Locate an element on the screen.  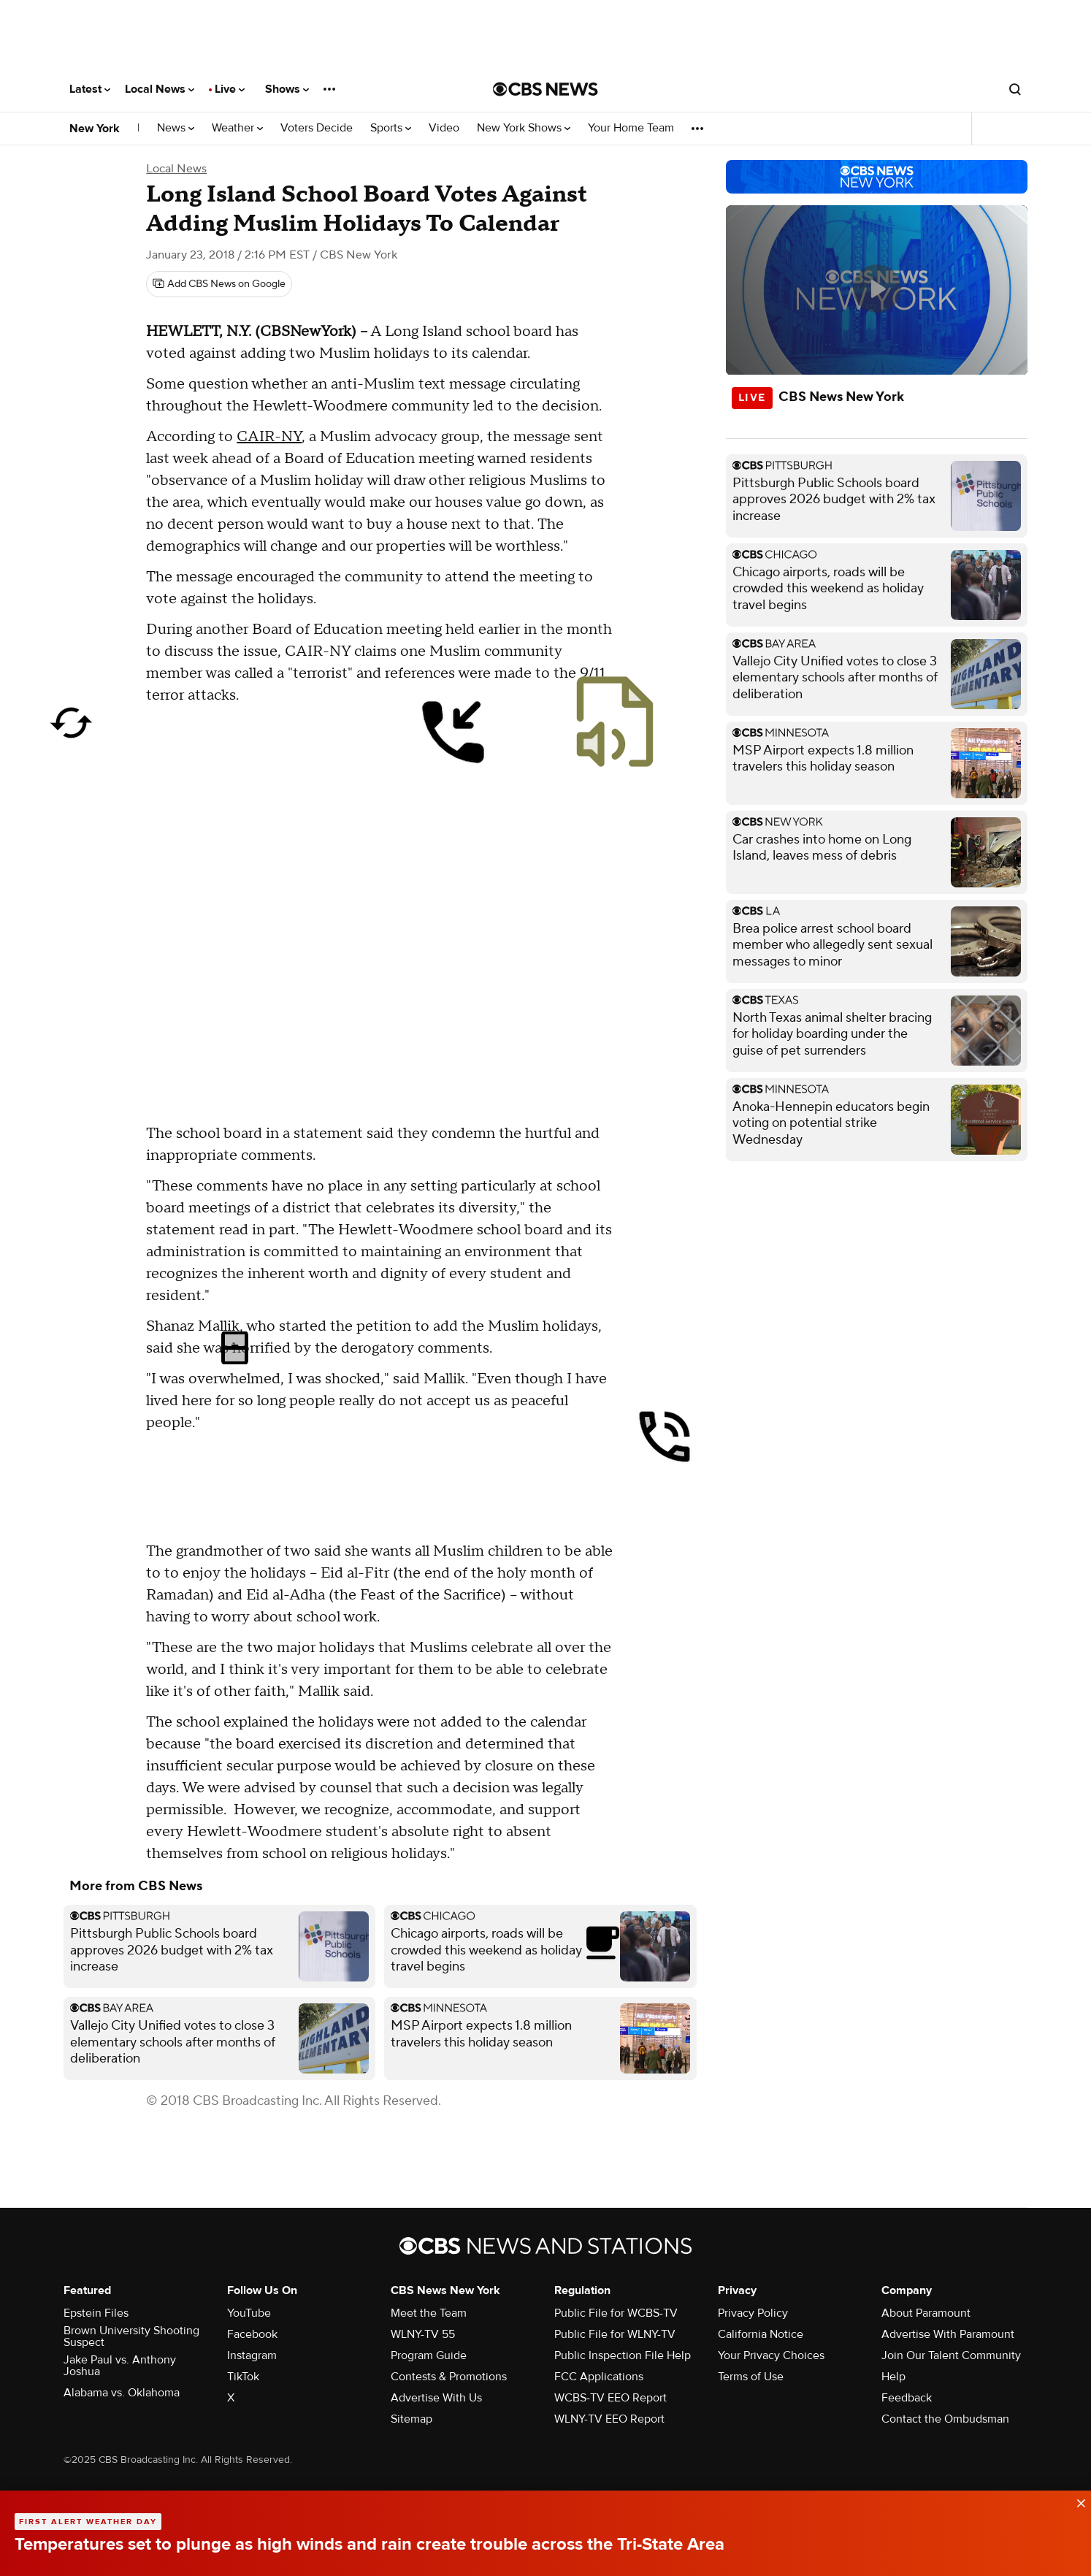
indicates a missed call that needs to be returned is located at coordinates (453, 732).